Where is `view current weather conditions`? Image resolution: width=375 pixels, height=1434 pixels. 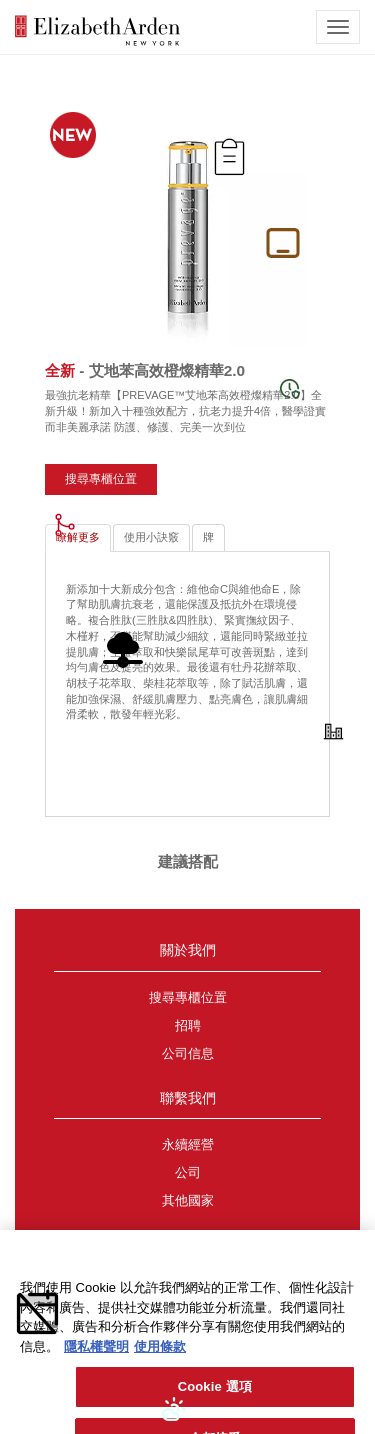
view current weather conditions is located at coordinates (174, 1409).